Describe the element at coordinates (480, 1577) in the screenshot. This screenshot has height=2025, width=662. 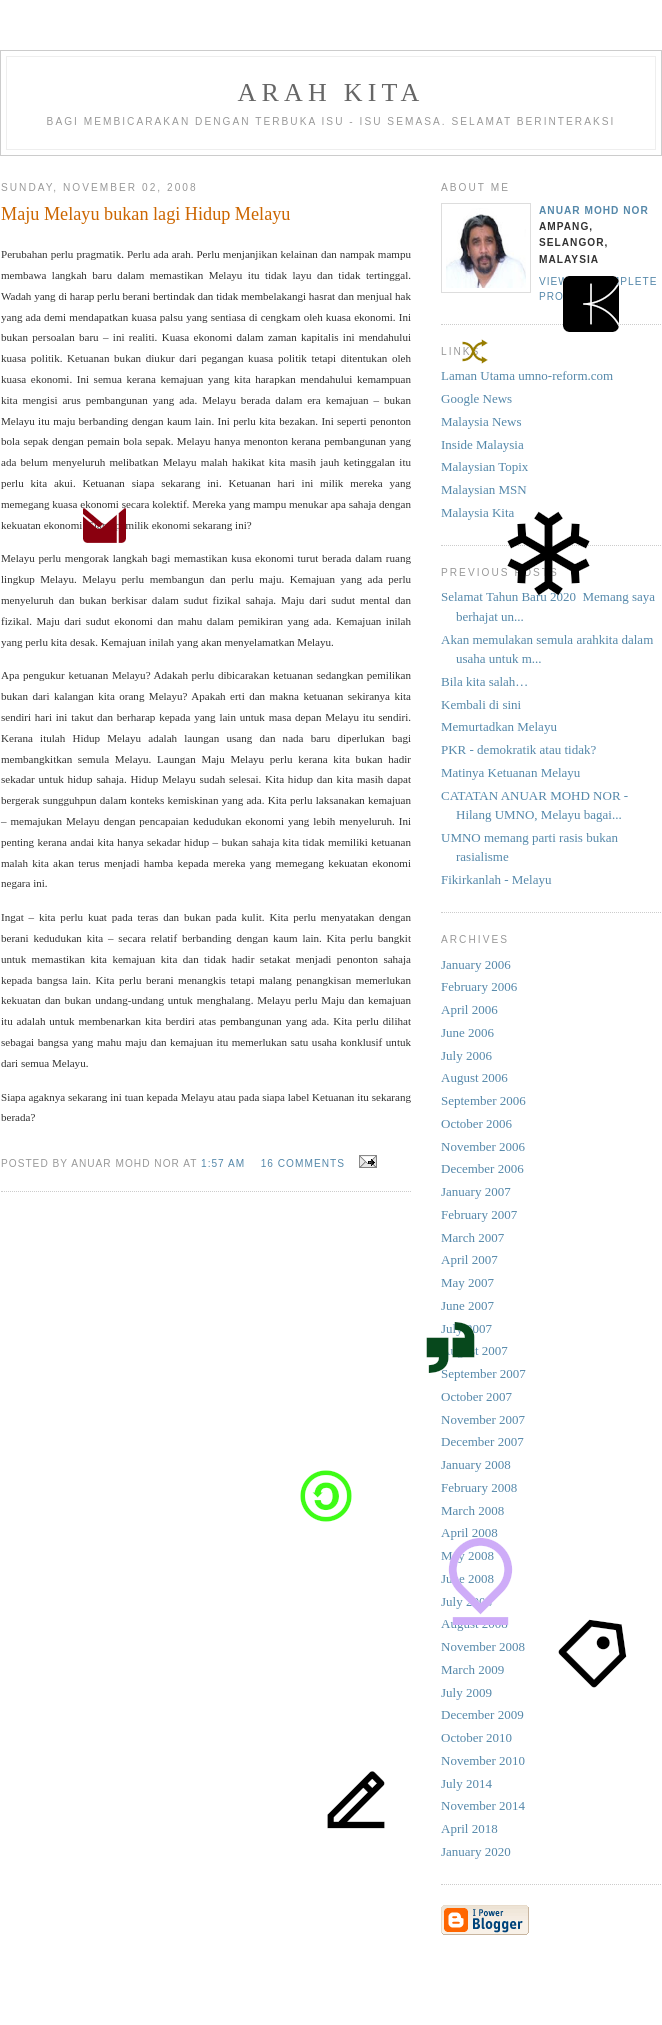
I see `mark a location on the map` at that location.